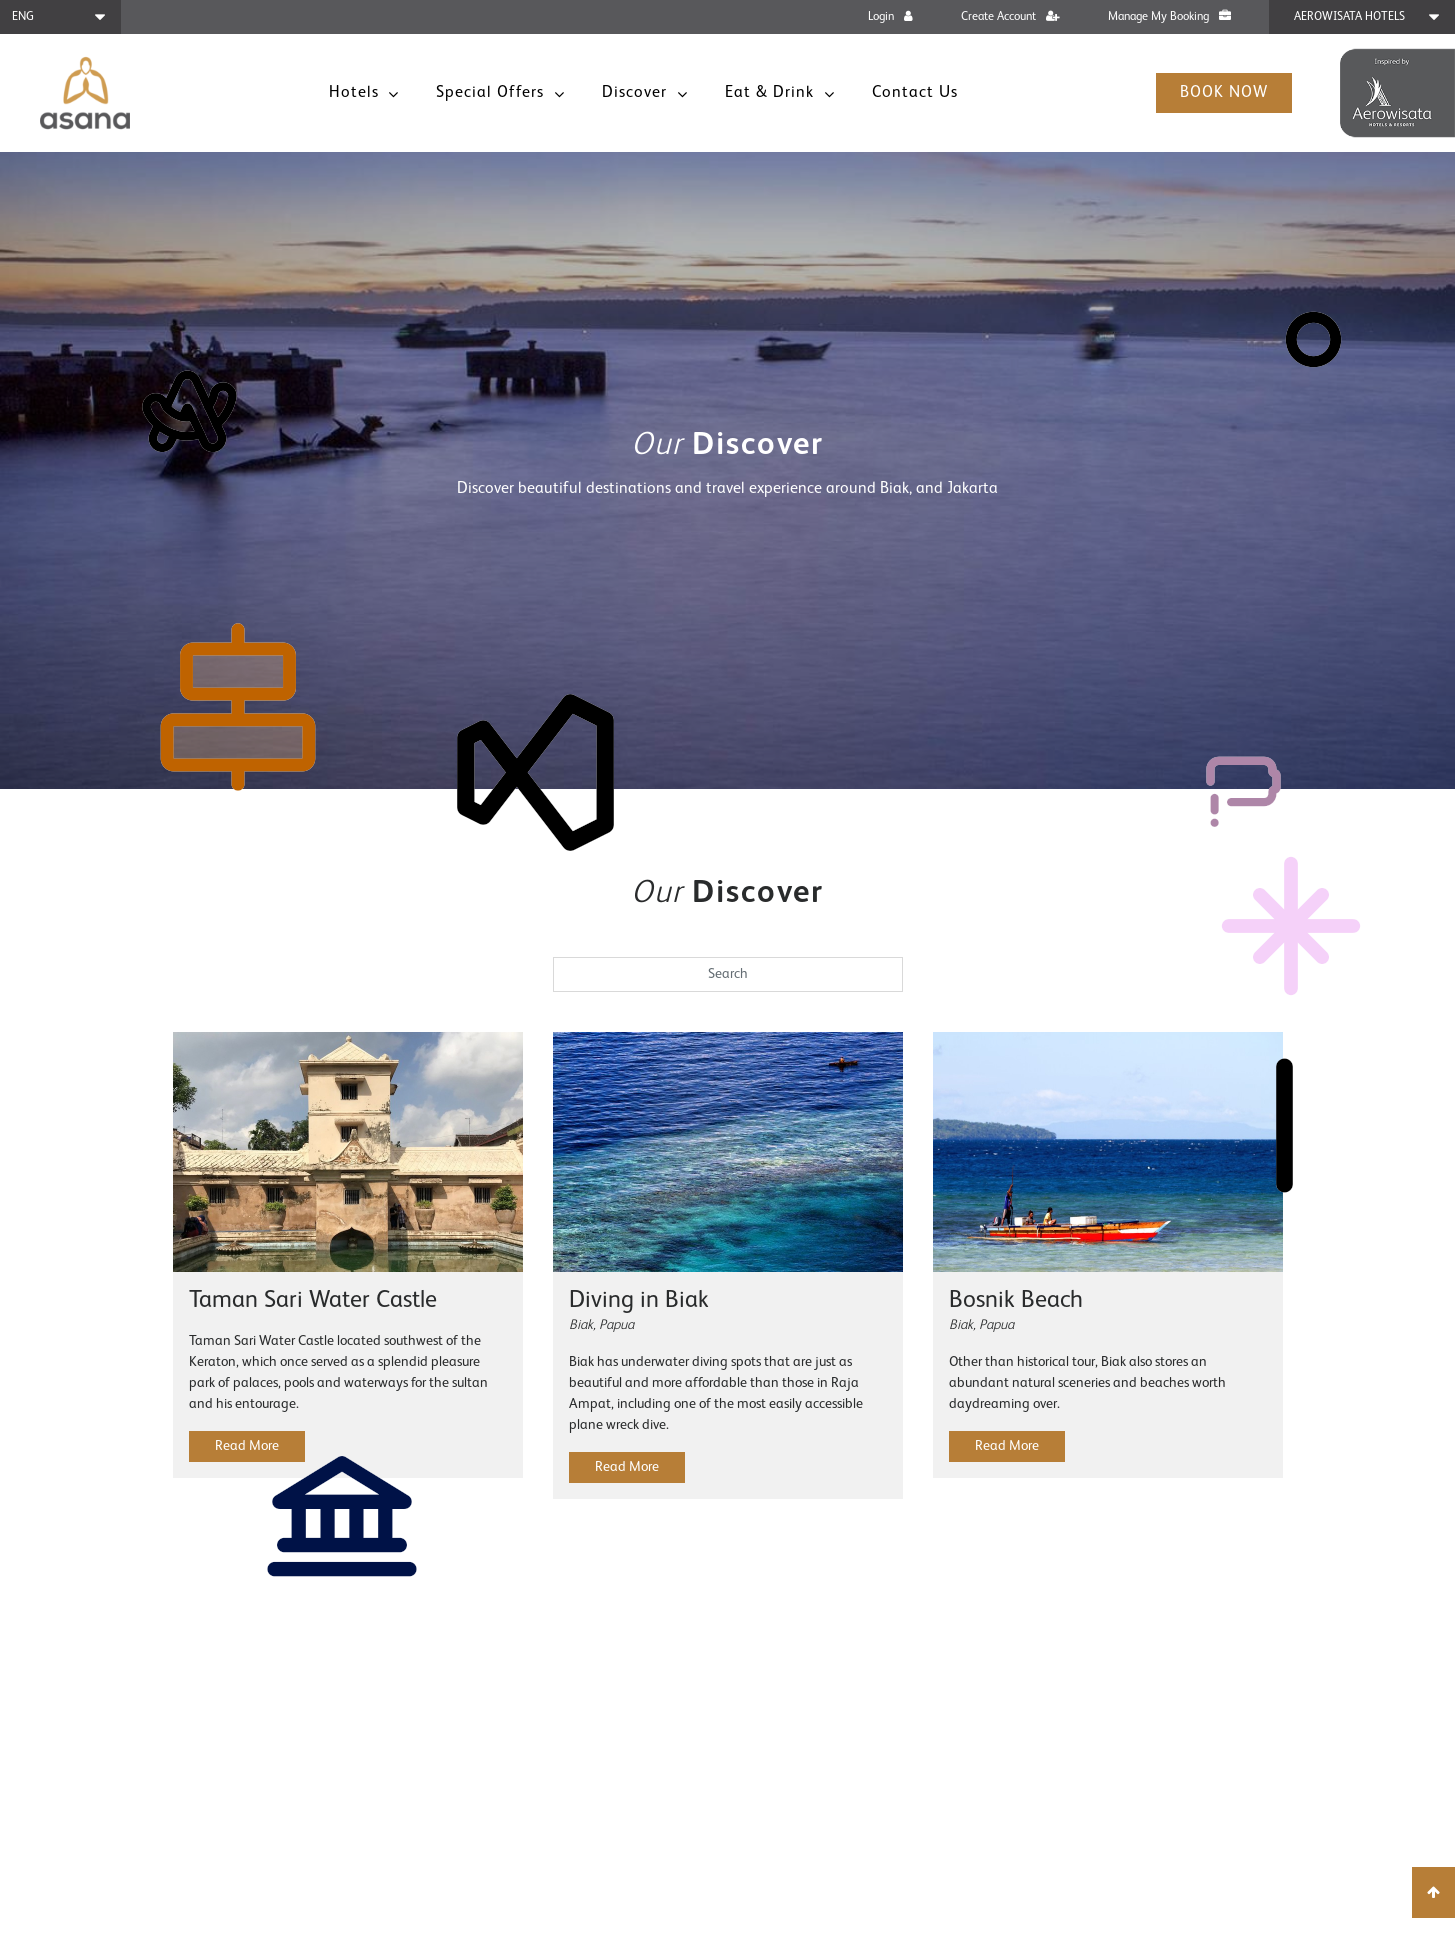  I want to click on vertical divider or separator between UI elements, so click(1284, 1125).